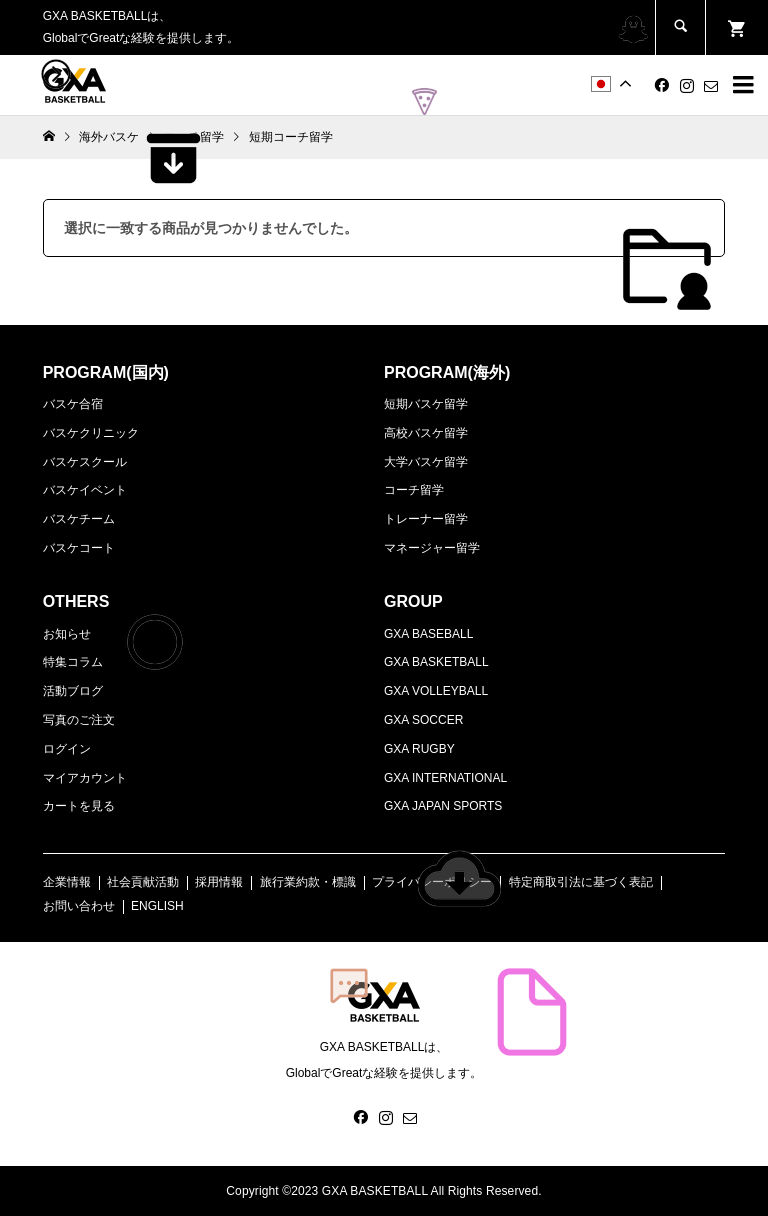 This screenshot has height=1216, width=768. Describe the element at coordinates (155, 642) in the screenshot. I see `select a camera lens or aperture setting` at that location.